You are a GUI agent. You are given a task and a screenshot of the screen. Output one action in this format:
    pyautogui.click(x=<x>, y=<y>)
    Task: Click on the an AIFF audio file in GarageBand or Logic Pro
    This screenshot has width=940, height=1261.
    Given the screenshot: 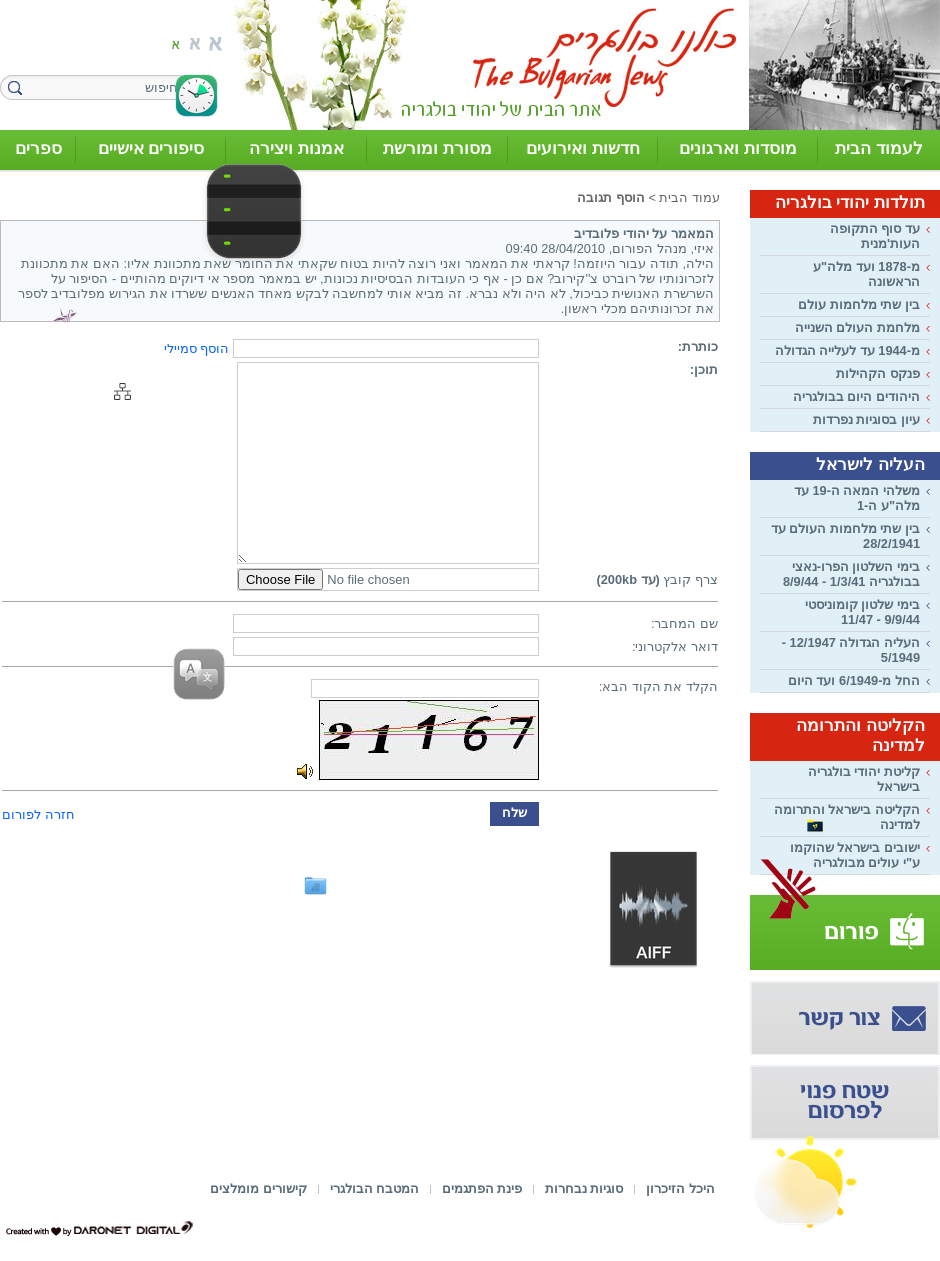 What is the action you would take?
    pyautogui.click(x=653, y=911)
    